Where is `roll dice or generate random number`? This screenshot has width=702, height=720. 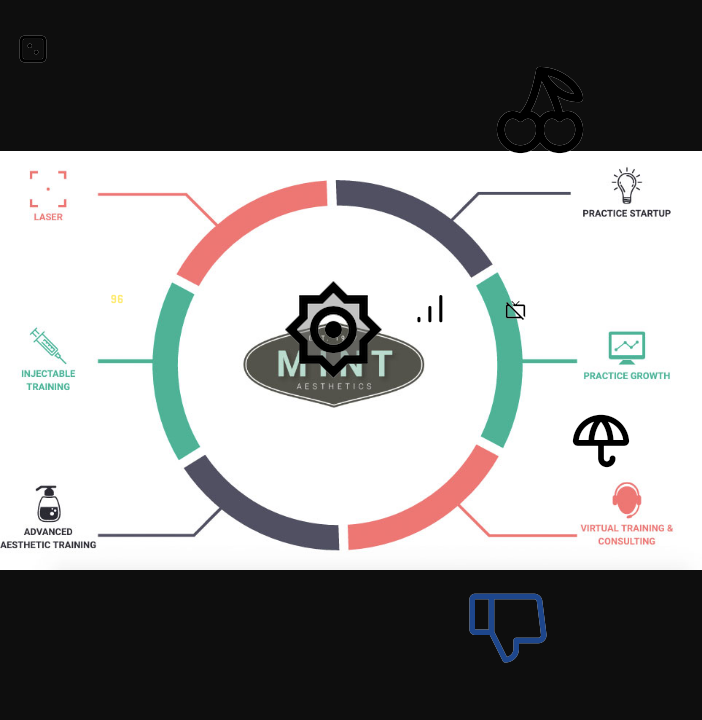
roll dice or generate random number is located at coordinates (33, 49).